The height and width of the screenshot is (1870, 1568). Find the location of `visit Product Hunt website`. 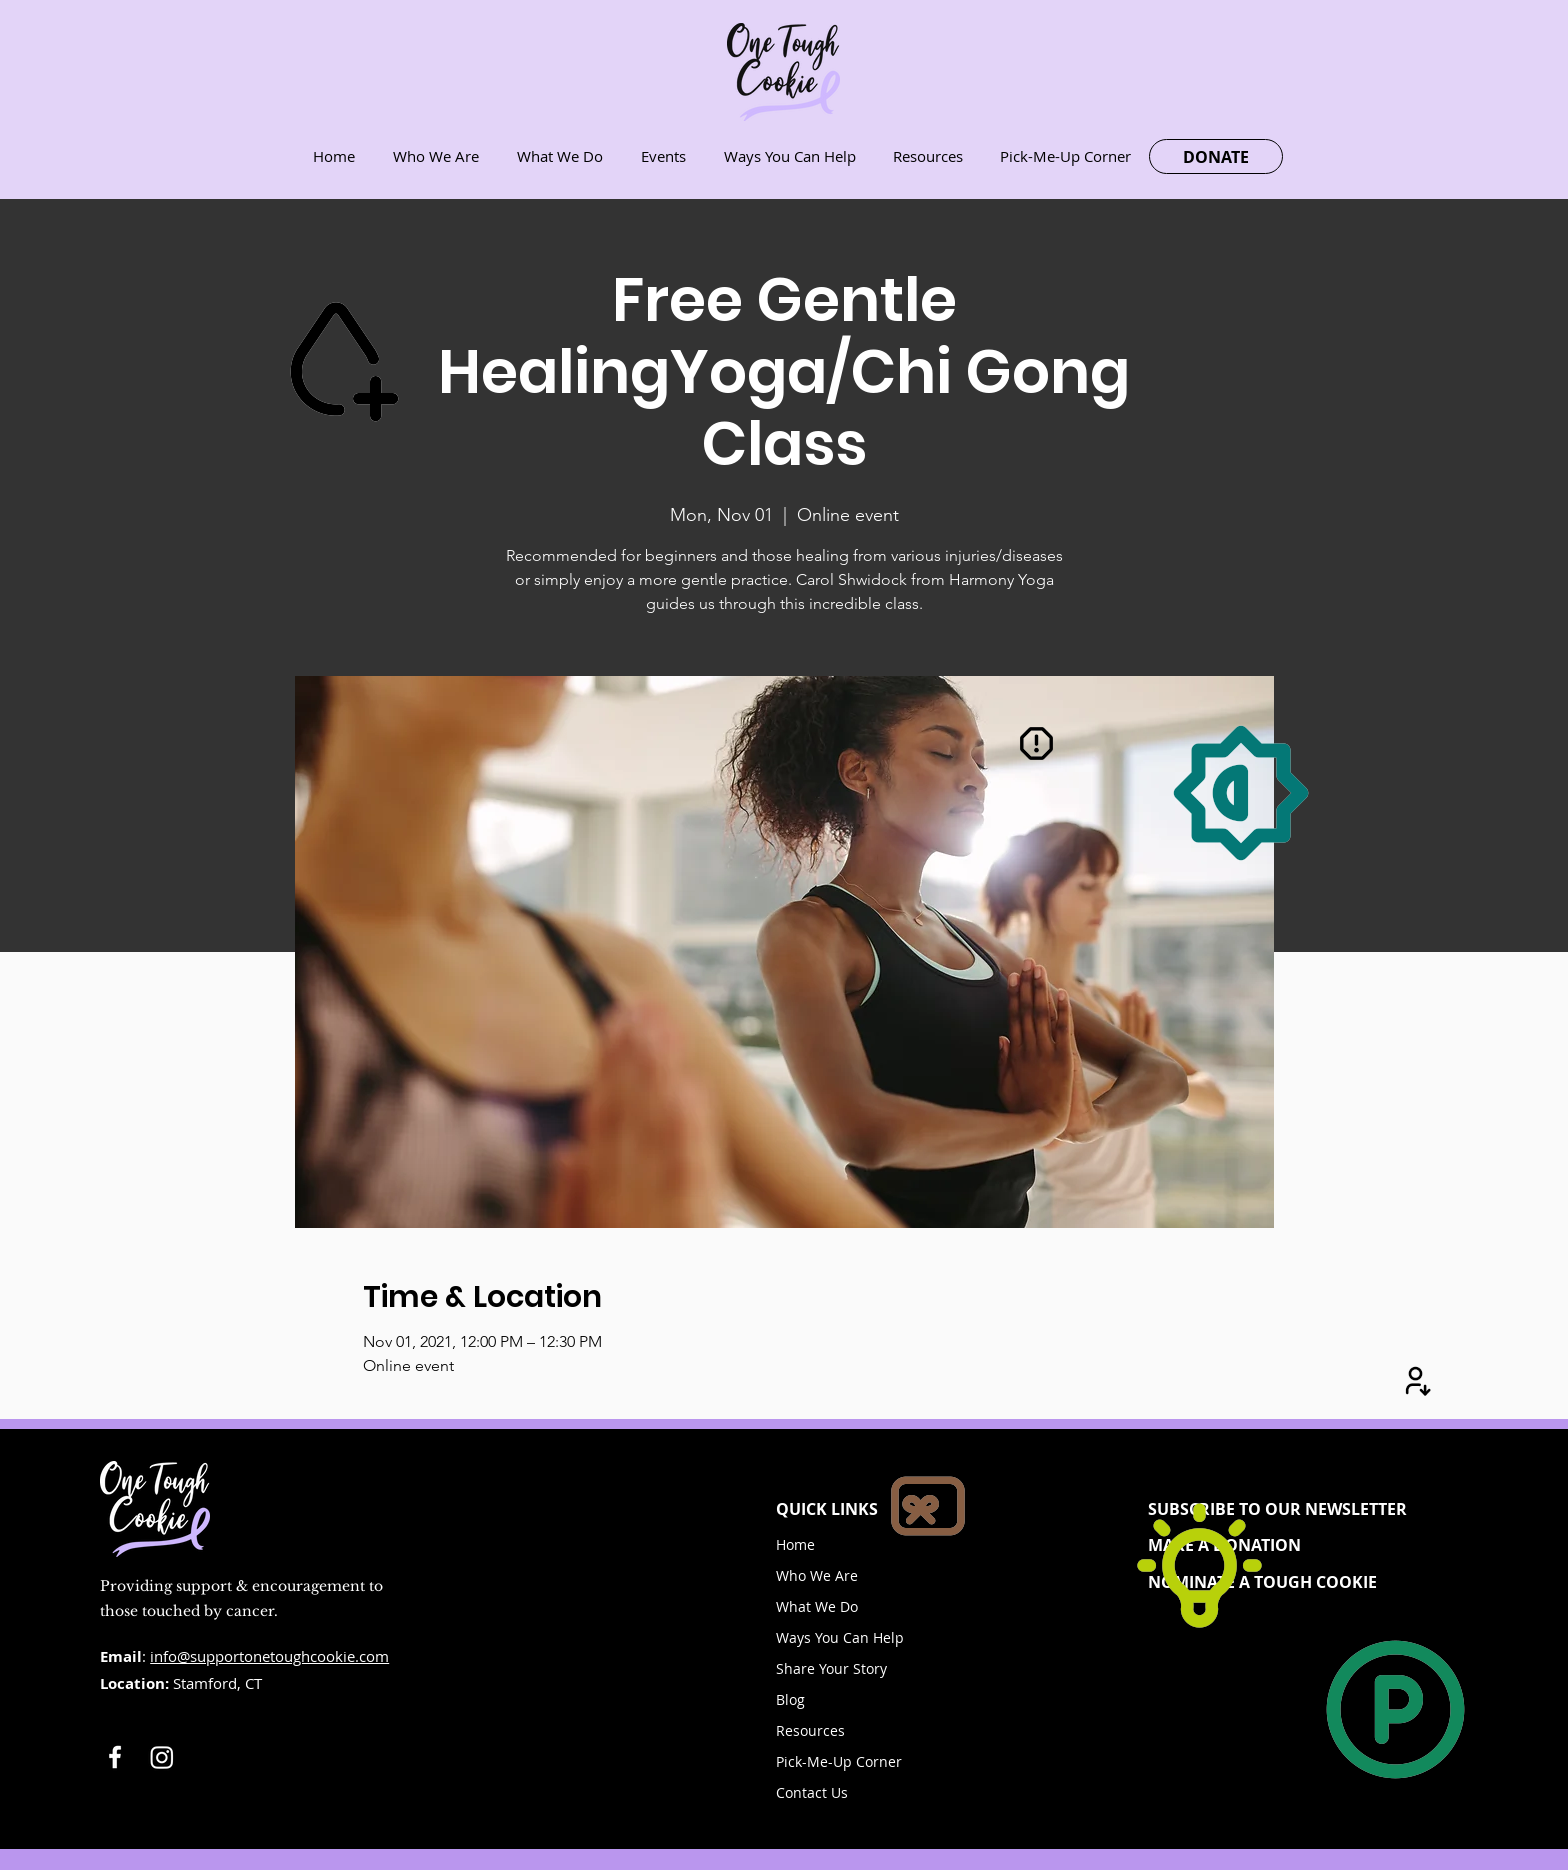

visit Product Hunt website is located at coordinates (1395, 1709).